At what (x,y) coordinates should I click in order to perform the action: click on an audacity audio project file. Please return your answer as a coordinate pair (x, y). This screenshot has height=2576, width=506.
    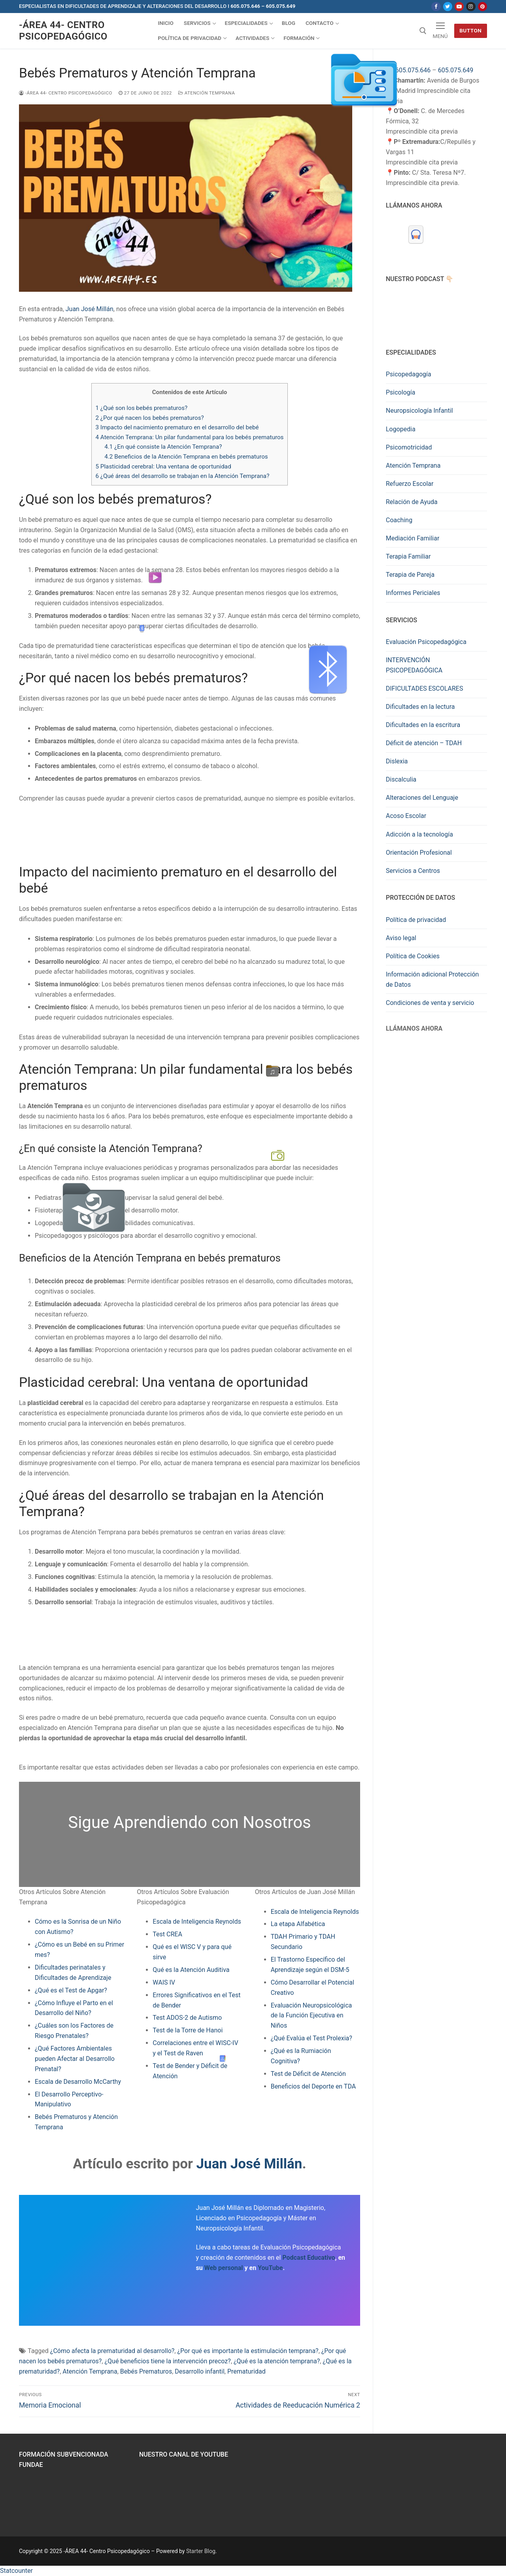
    Looking at the image, I should click on (416, 234).